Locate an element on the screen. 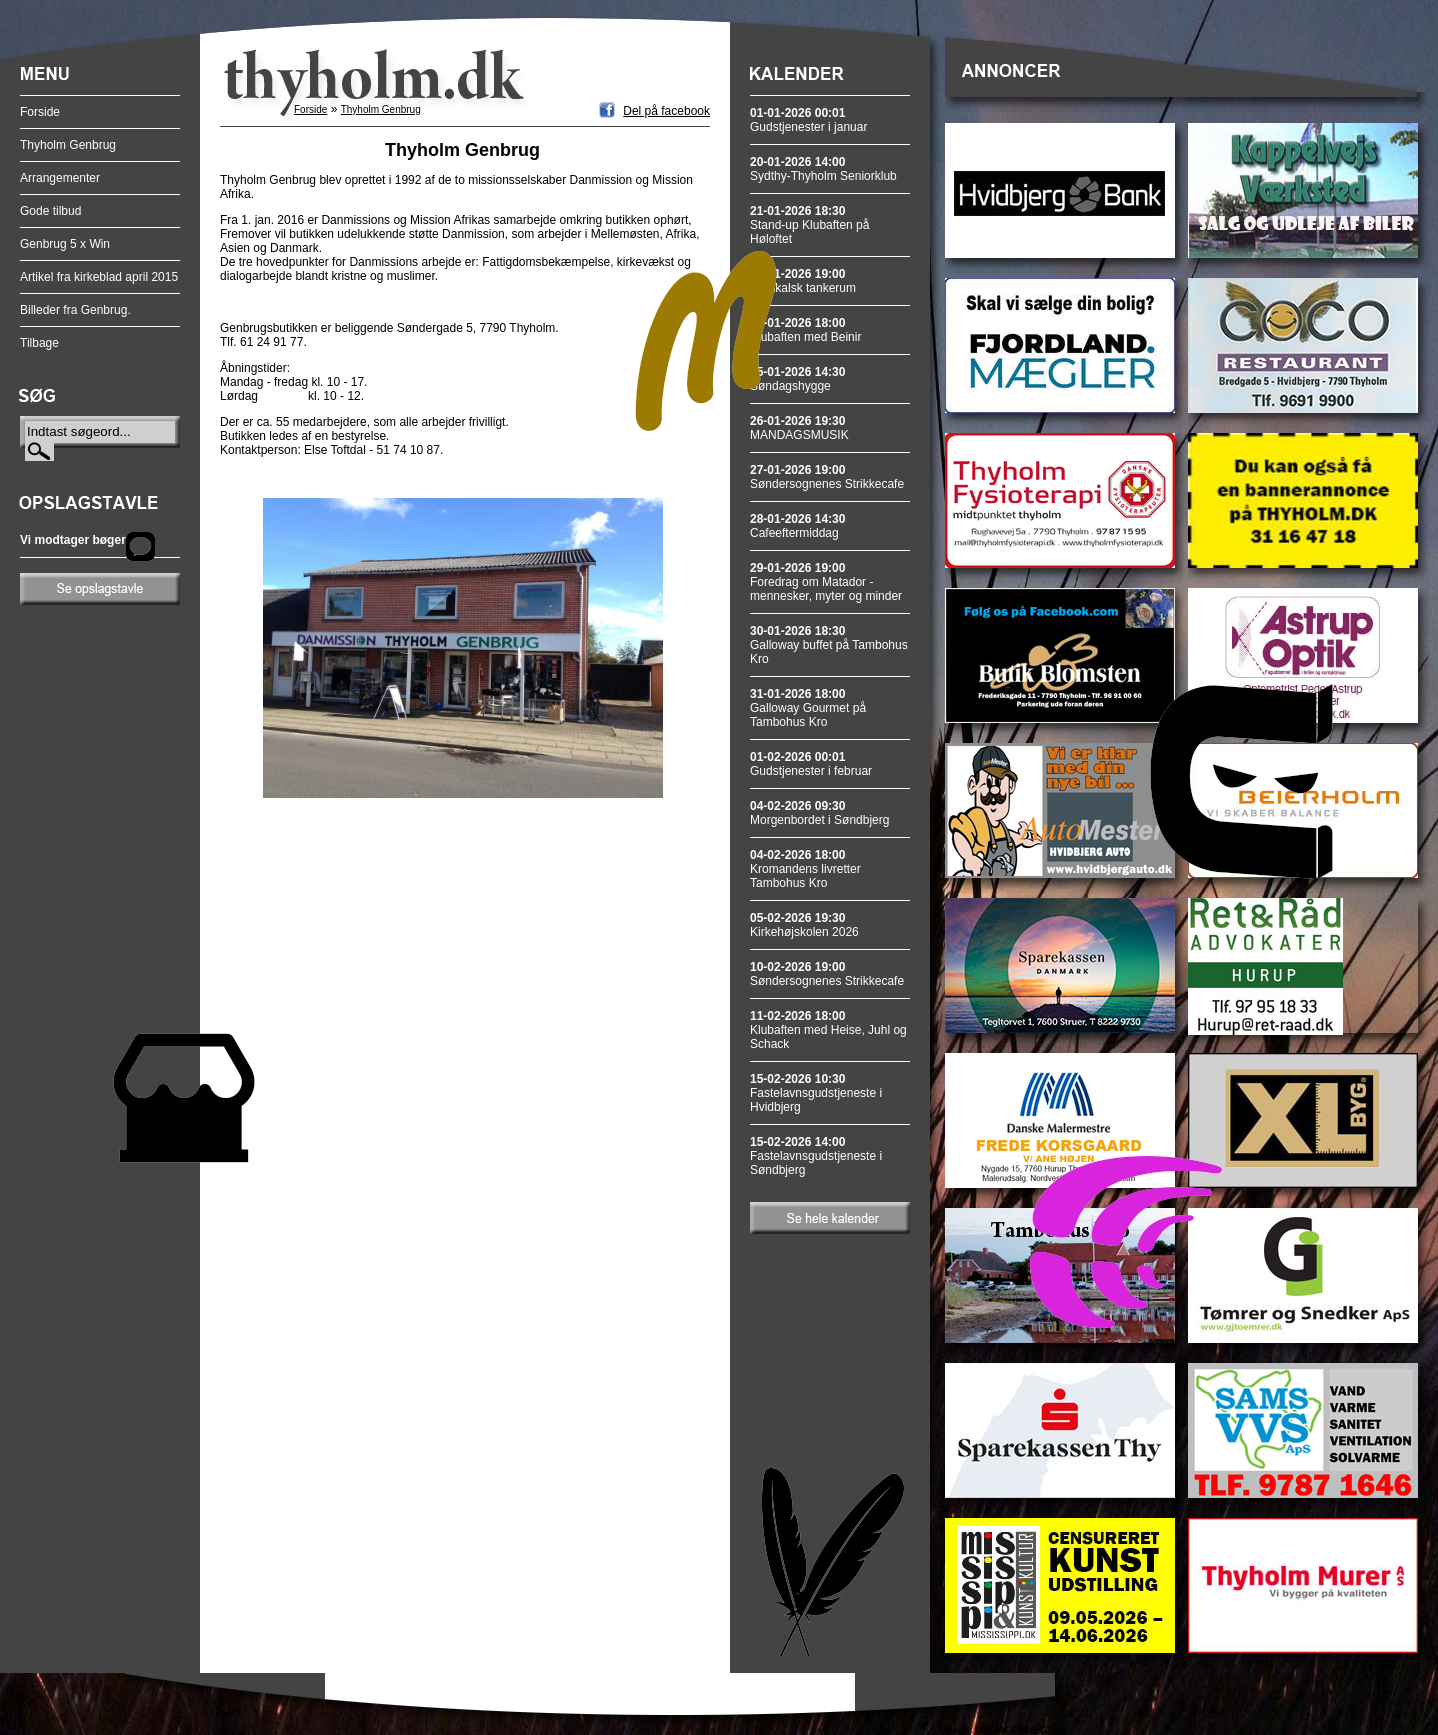 The height and width of the screenshot is (1735, 1438). coding ninjas brand logo is located at coordinates (1241, 781).